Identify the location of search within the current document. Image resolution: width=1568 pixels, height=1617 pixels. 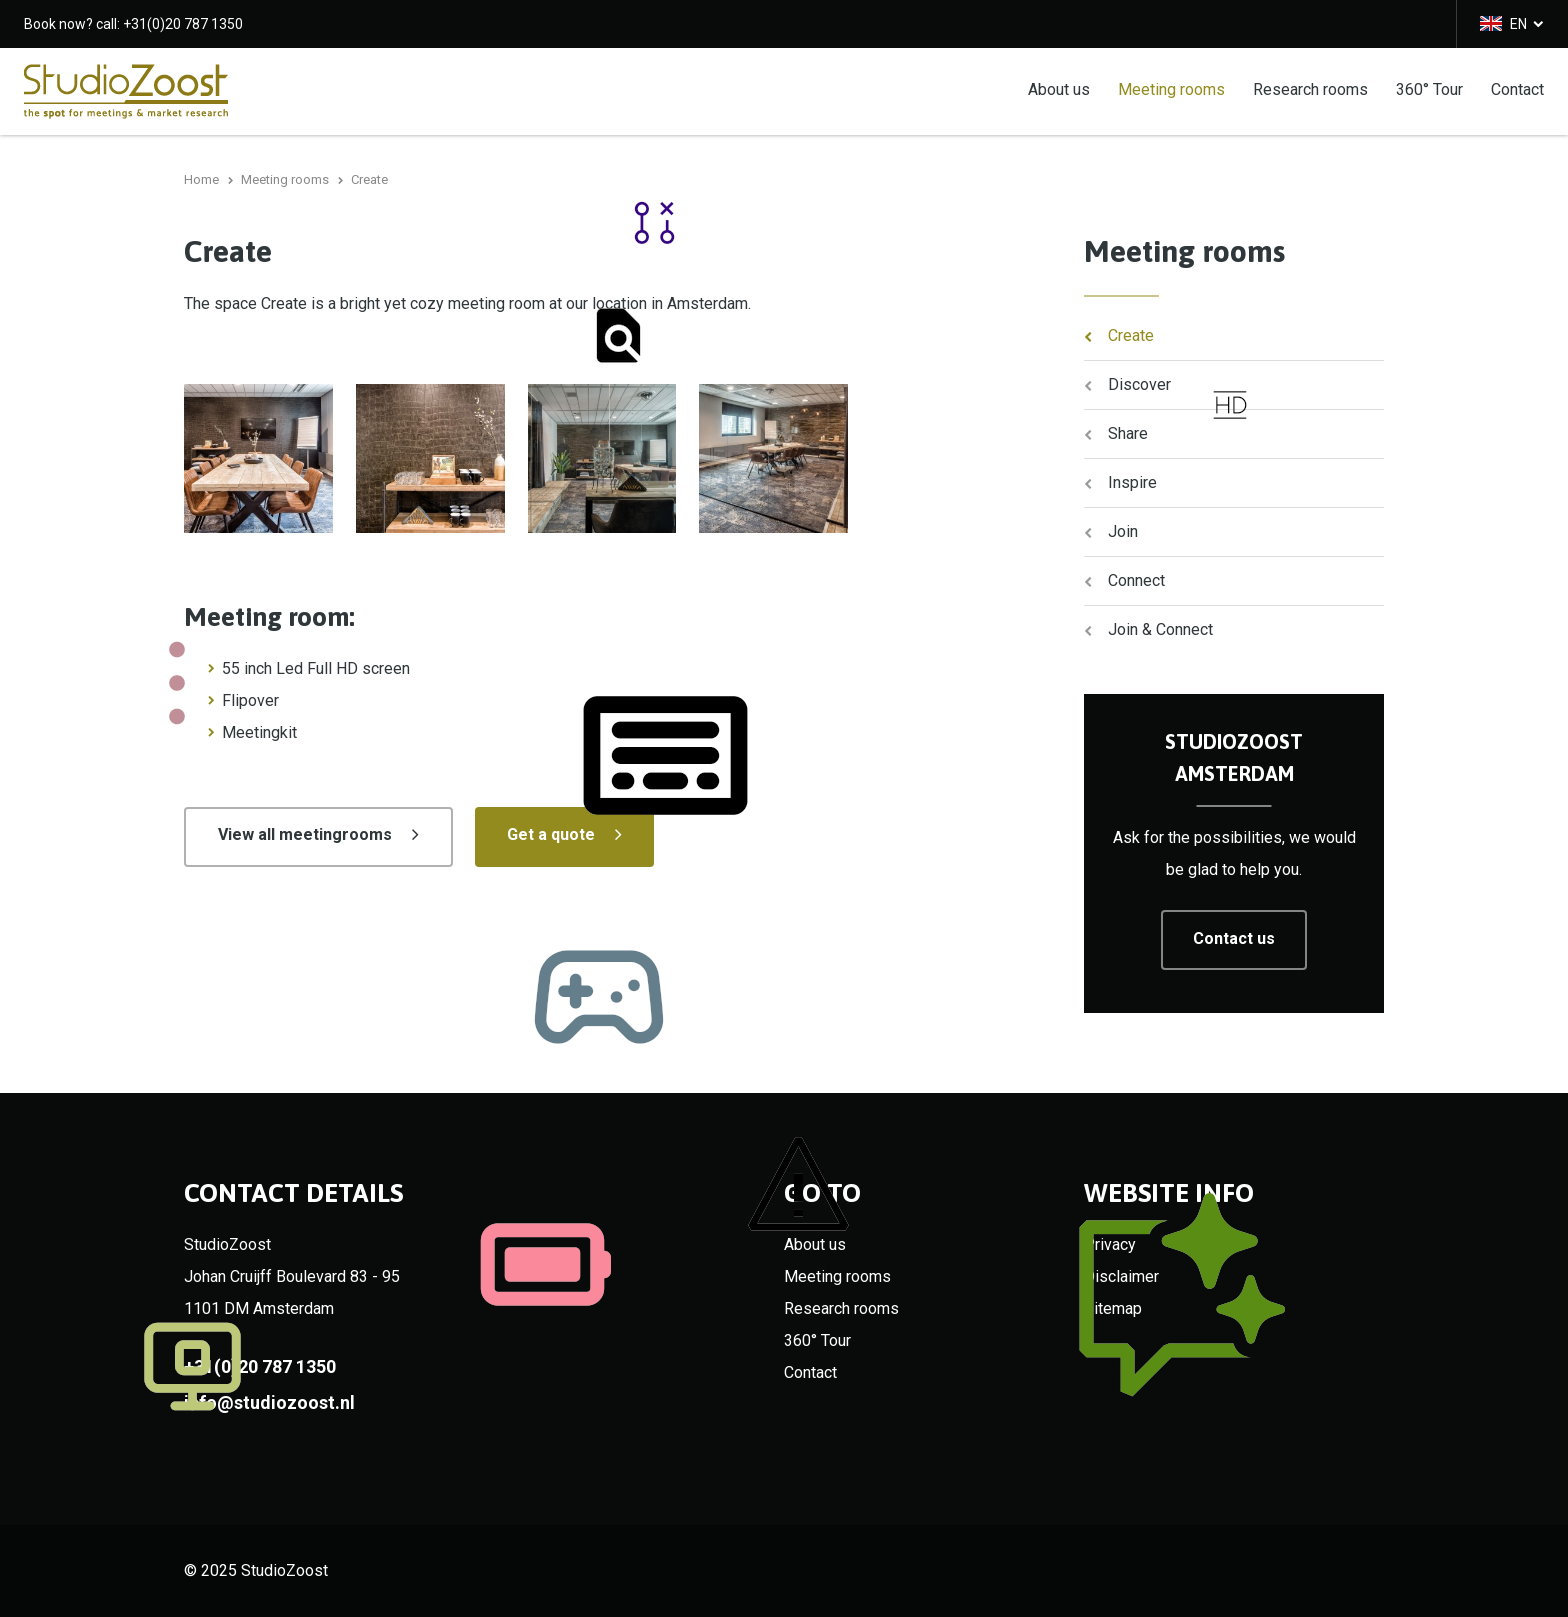
(618, 335).